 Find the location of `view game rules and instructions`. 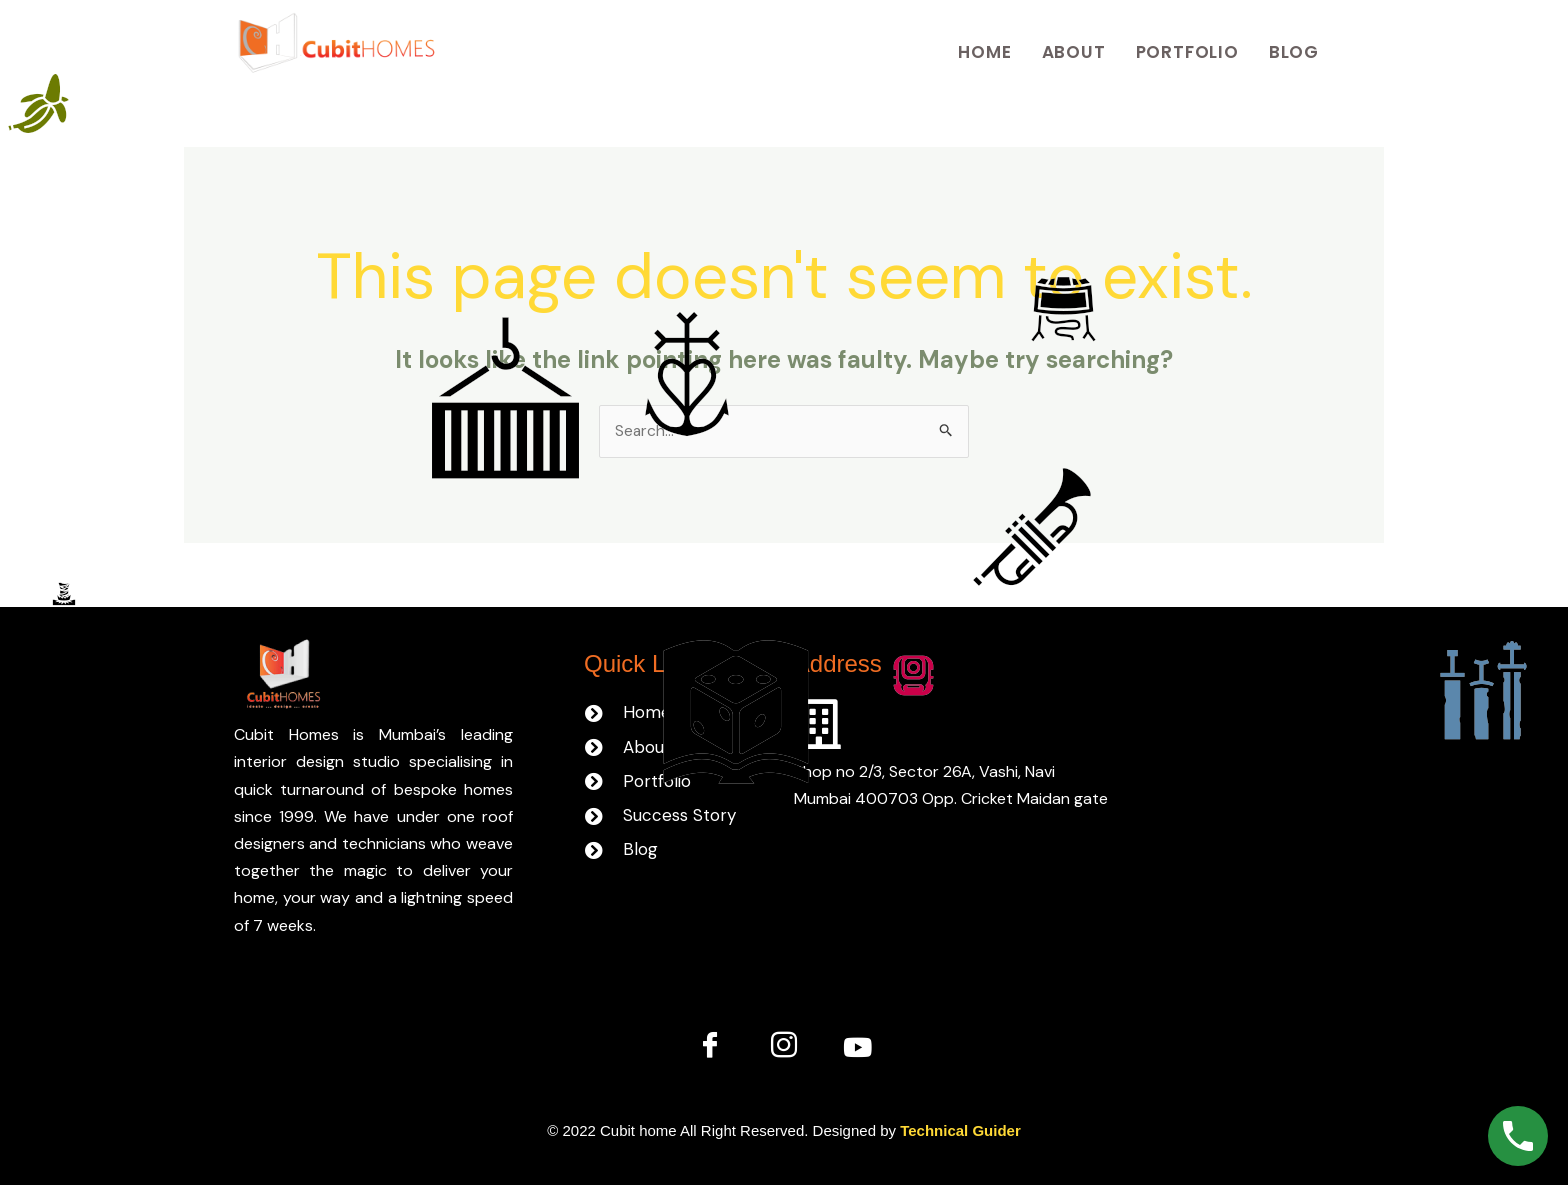

view game rules and instructions is located at coordinates (736, 713).